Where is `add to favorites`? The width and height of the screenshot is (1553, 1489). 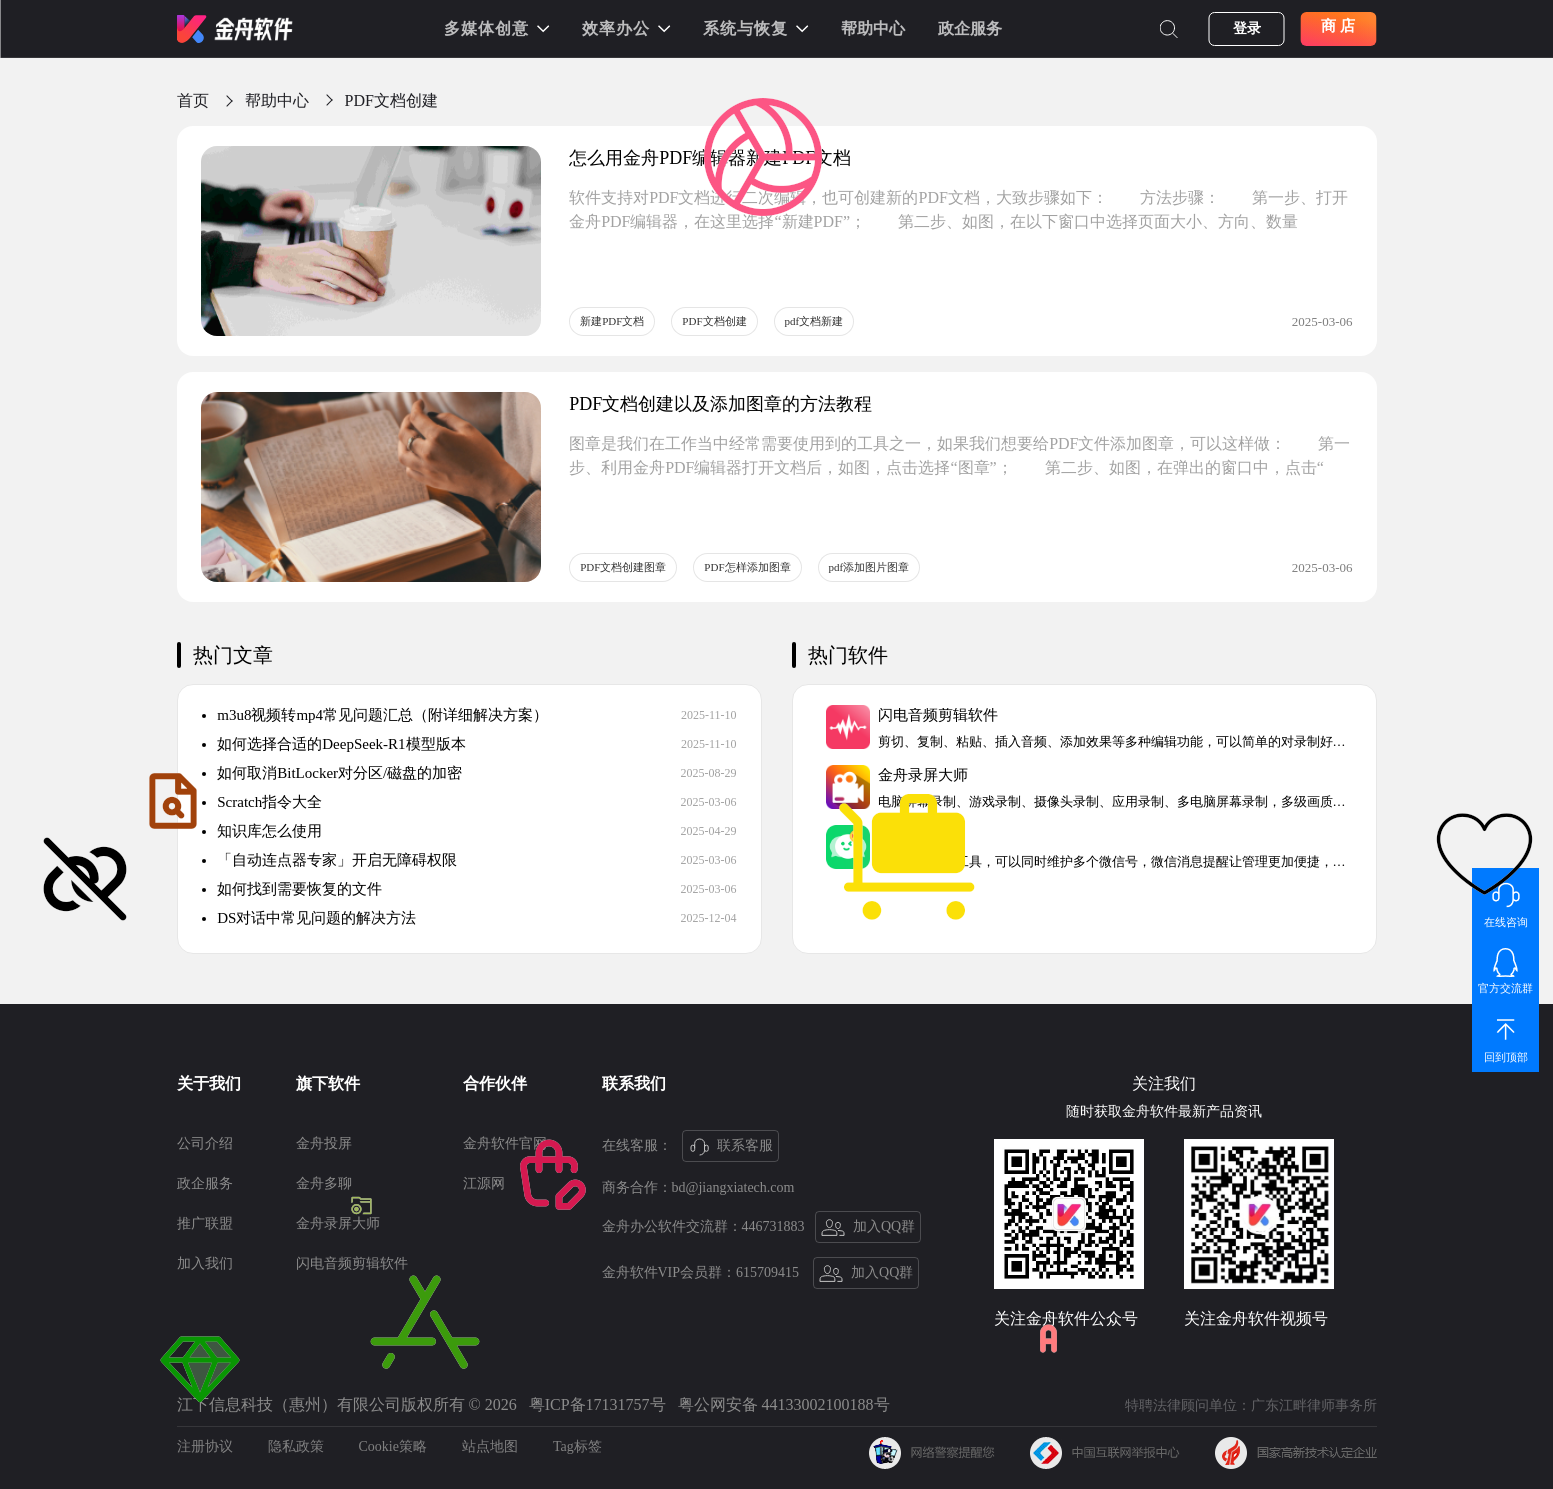 add to favorites is located at coordinates (1484, 850).